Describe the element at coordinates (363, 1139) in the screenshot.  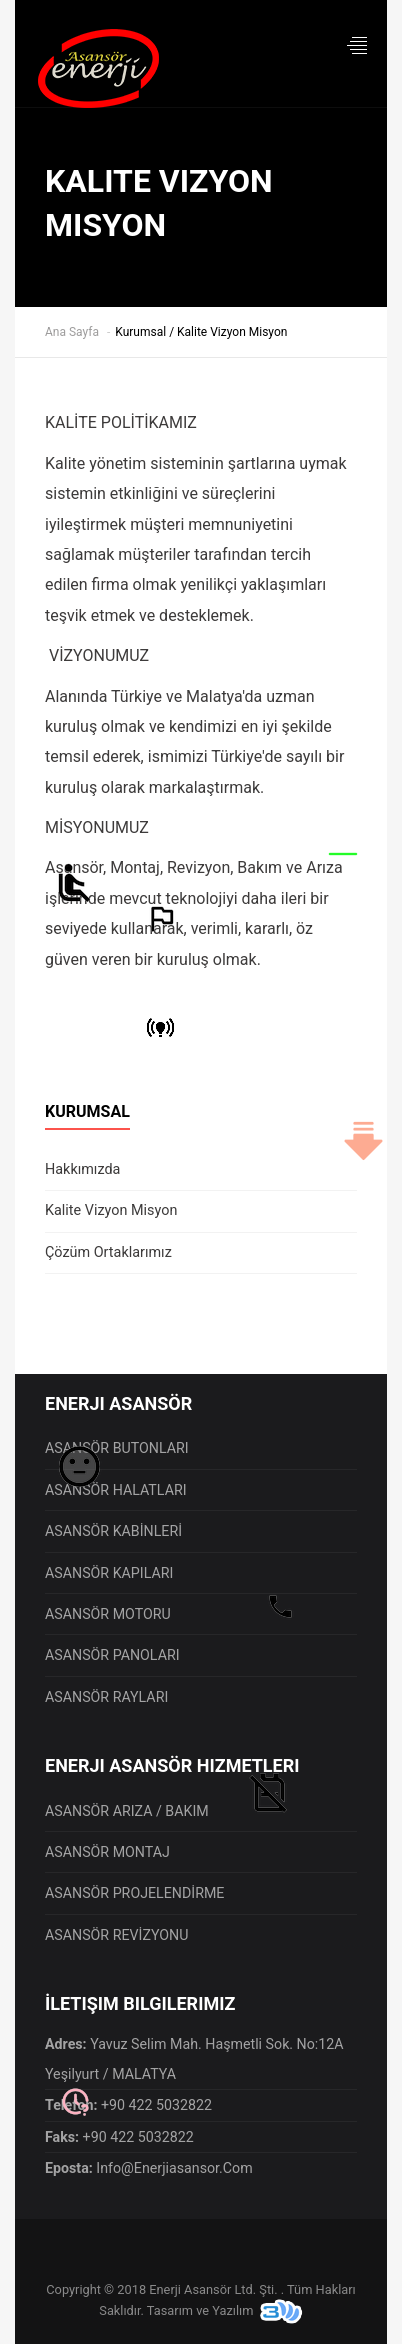
I see `download file or content` at that location.